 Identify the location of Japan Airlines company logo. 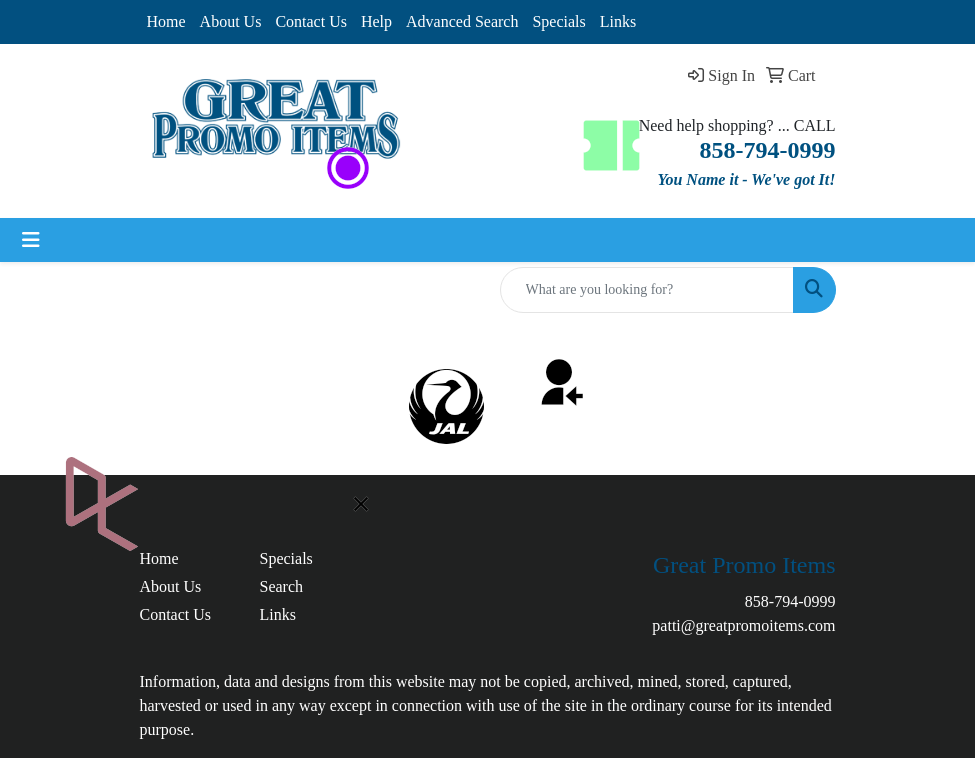
(446, 406).